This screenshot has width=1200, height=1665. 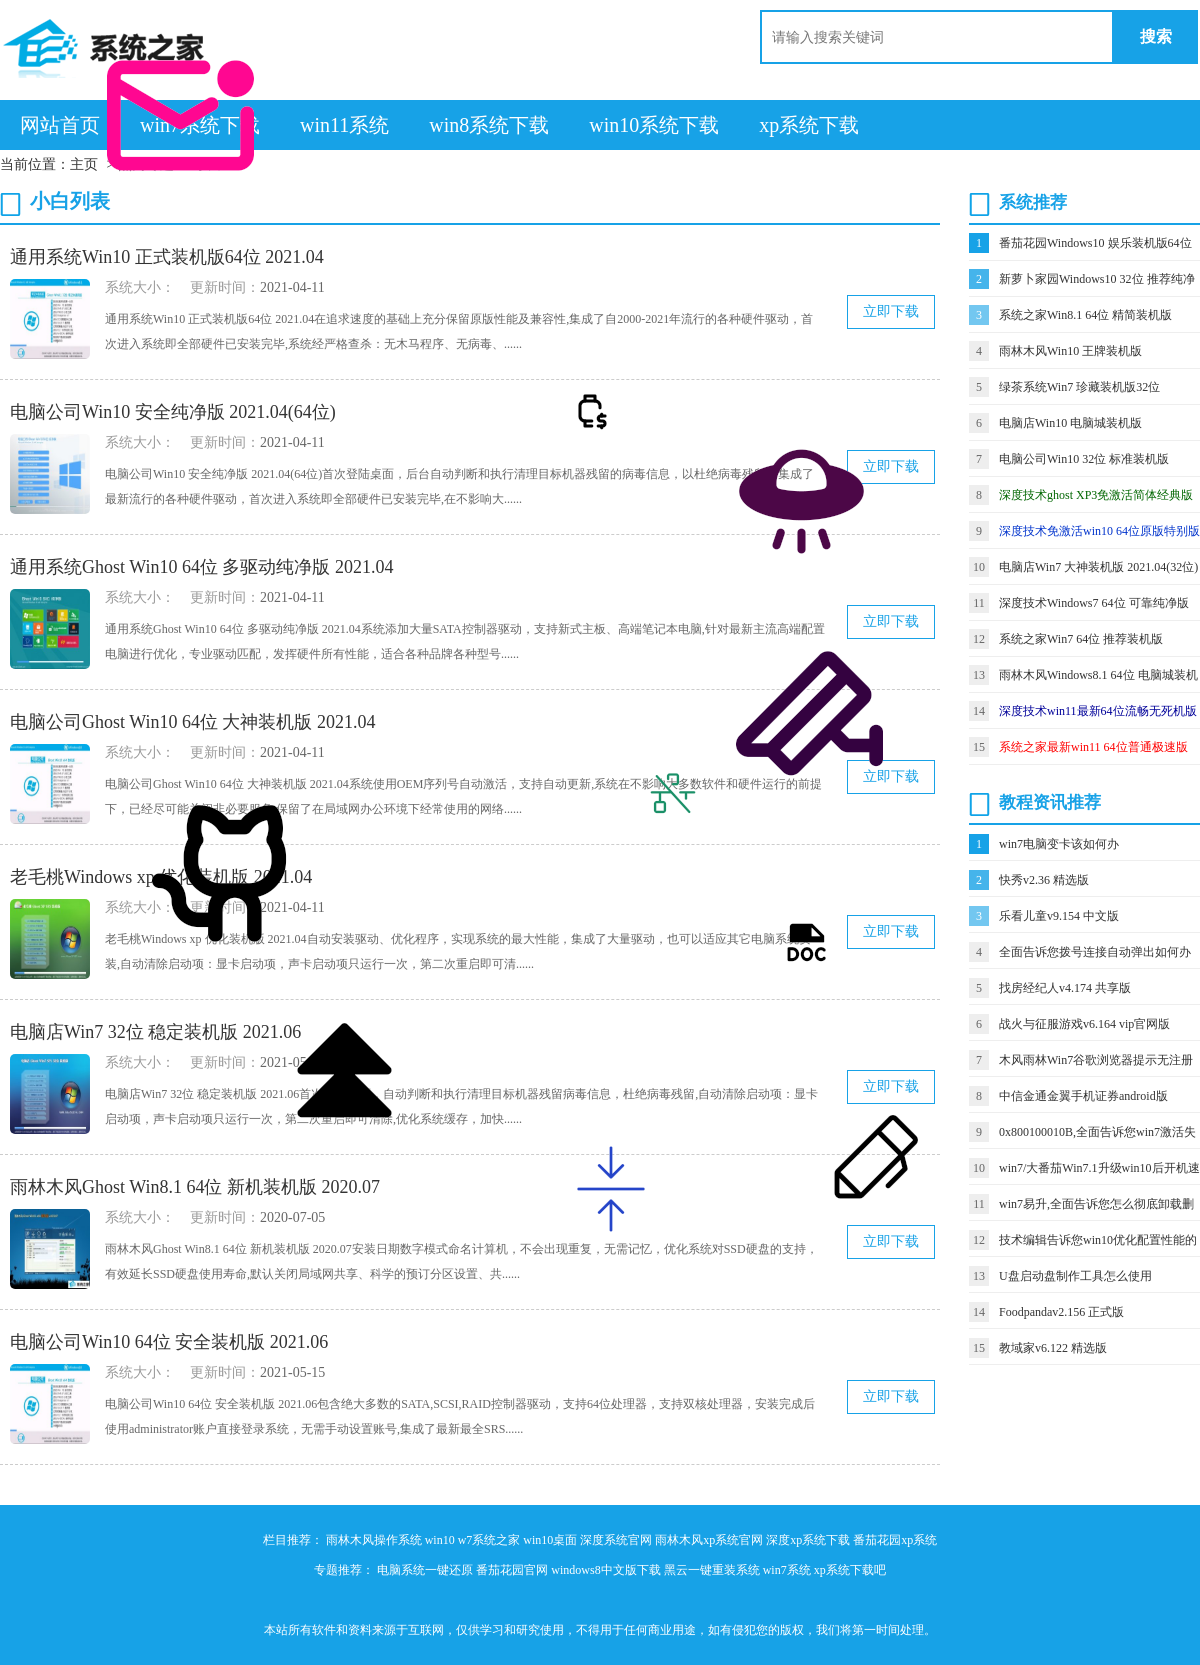 What do you see at coordinates (344, 1074) in the screenshot?
I see `collapse all sections or content` at bounding box center [344, 1074].